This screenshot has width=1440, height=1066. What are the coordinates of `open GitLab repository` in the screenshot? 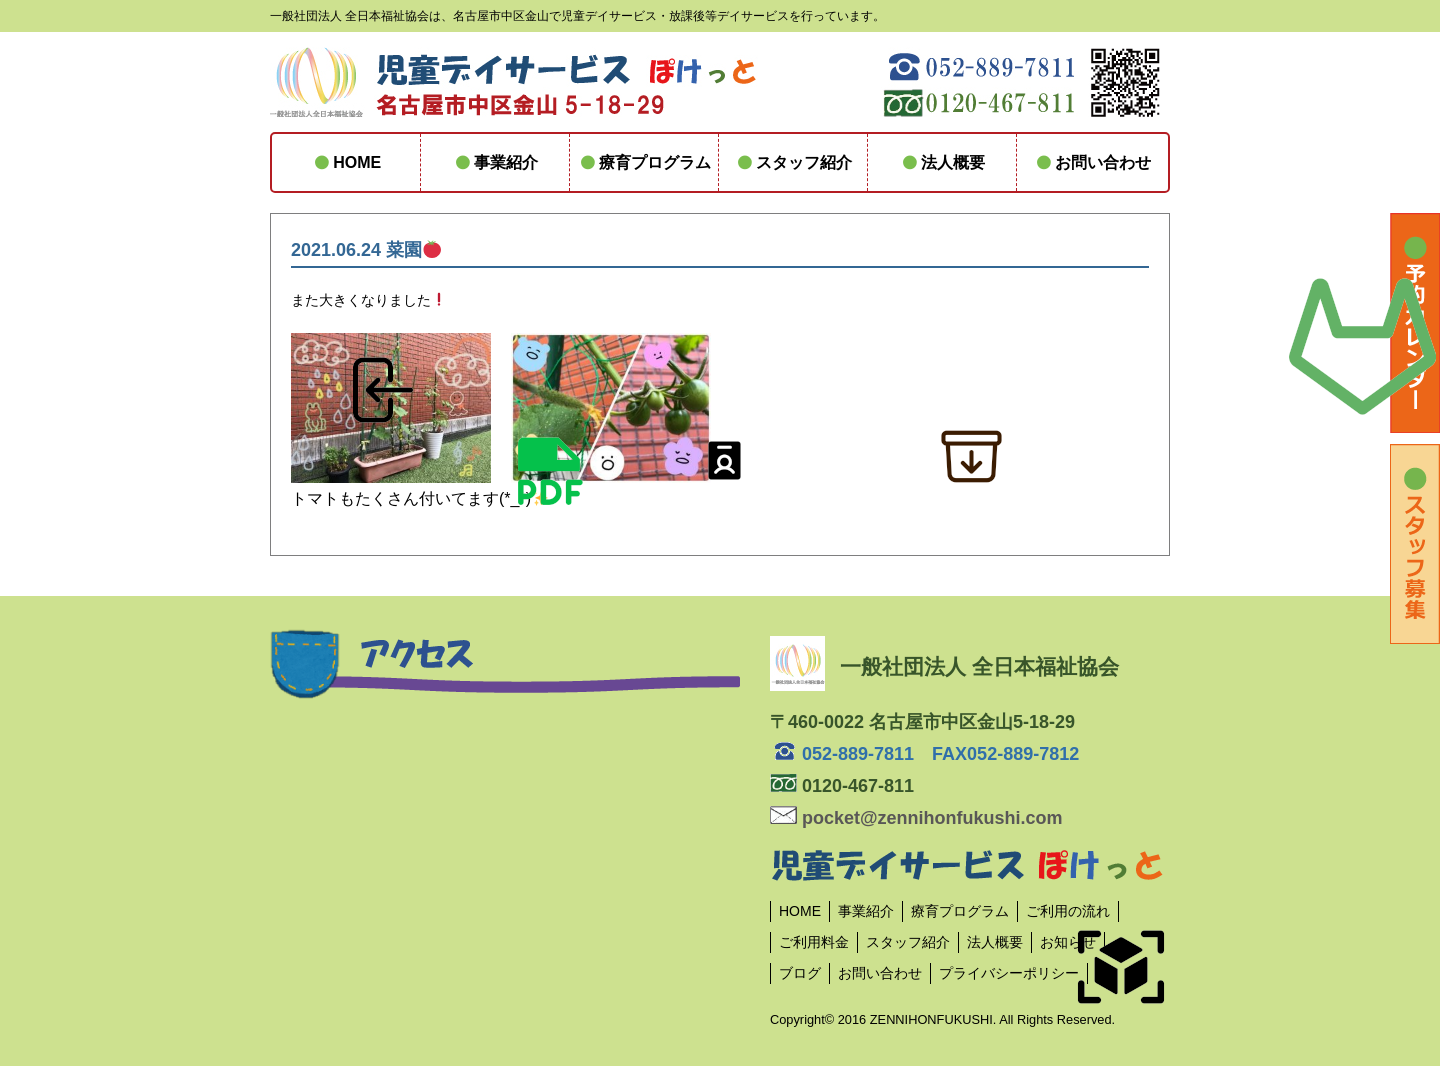 It's located at (1362, 346).